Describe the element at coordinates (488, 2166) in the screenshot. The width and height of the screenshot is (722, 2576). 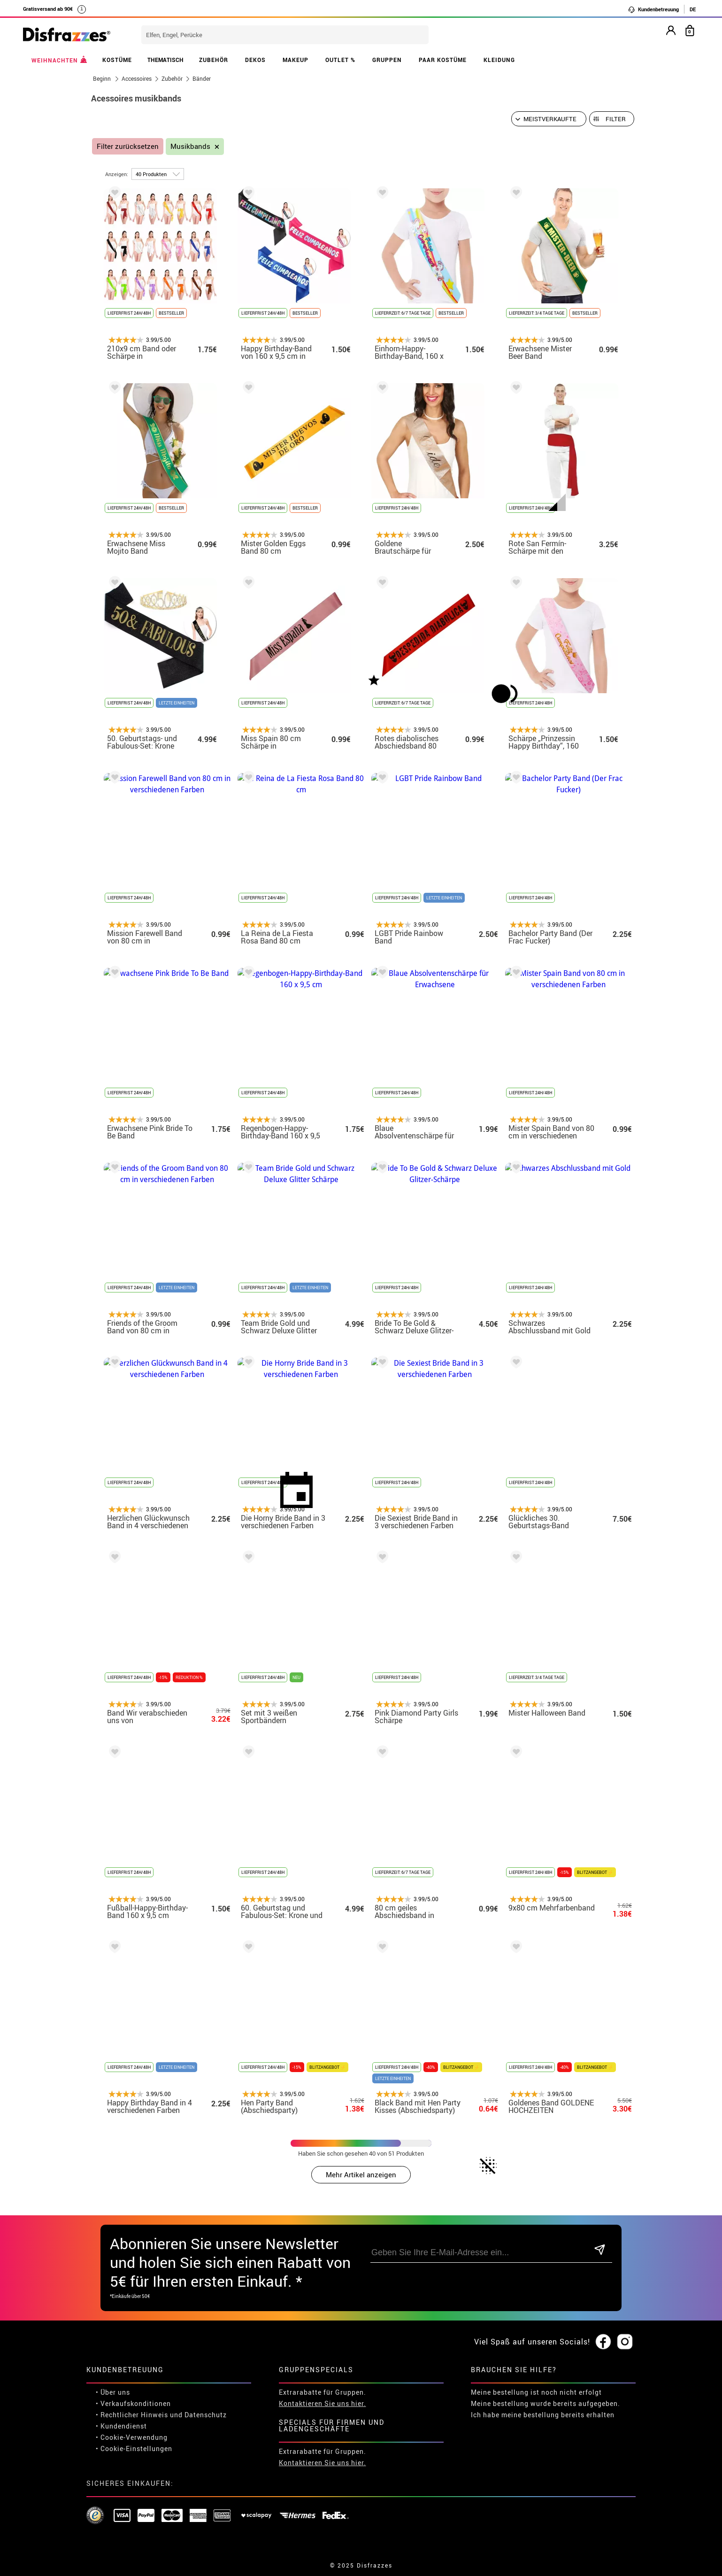
I see `disable blur effect` at that location.